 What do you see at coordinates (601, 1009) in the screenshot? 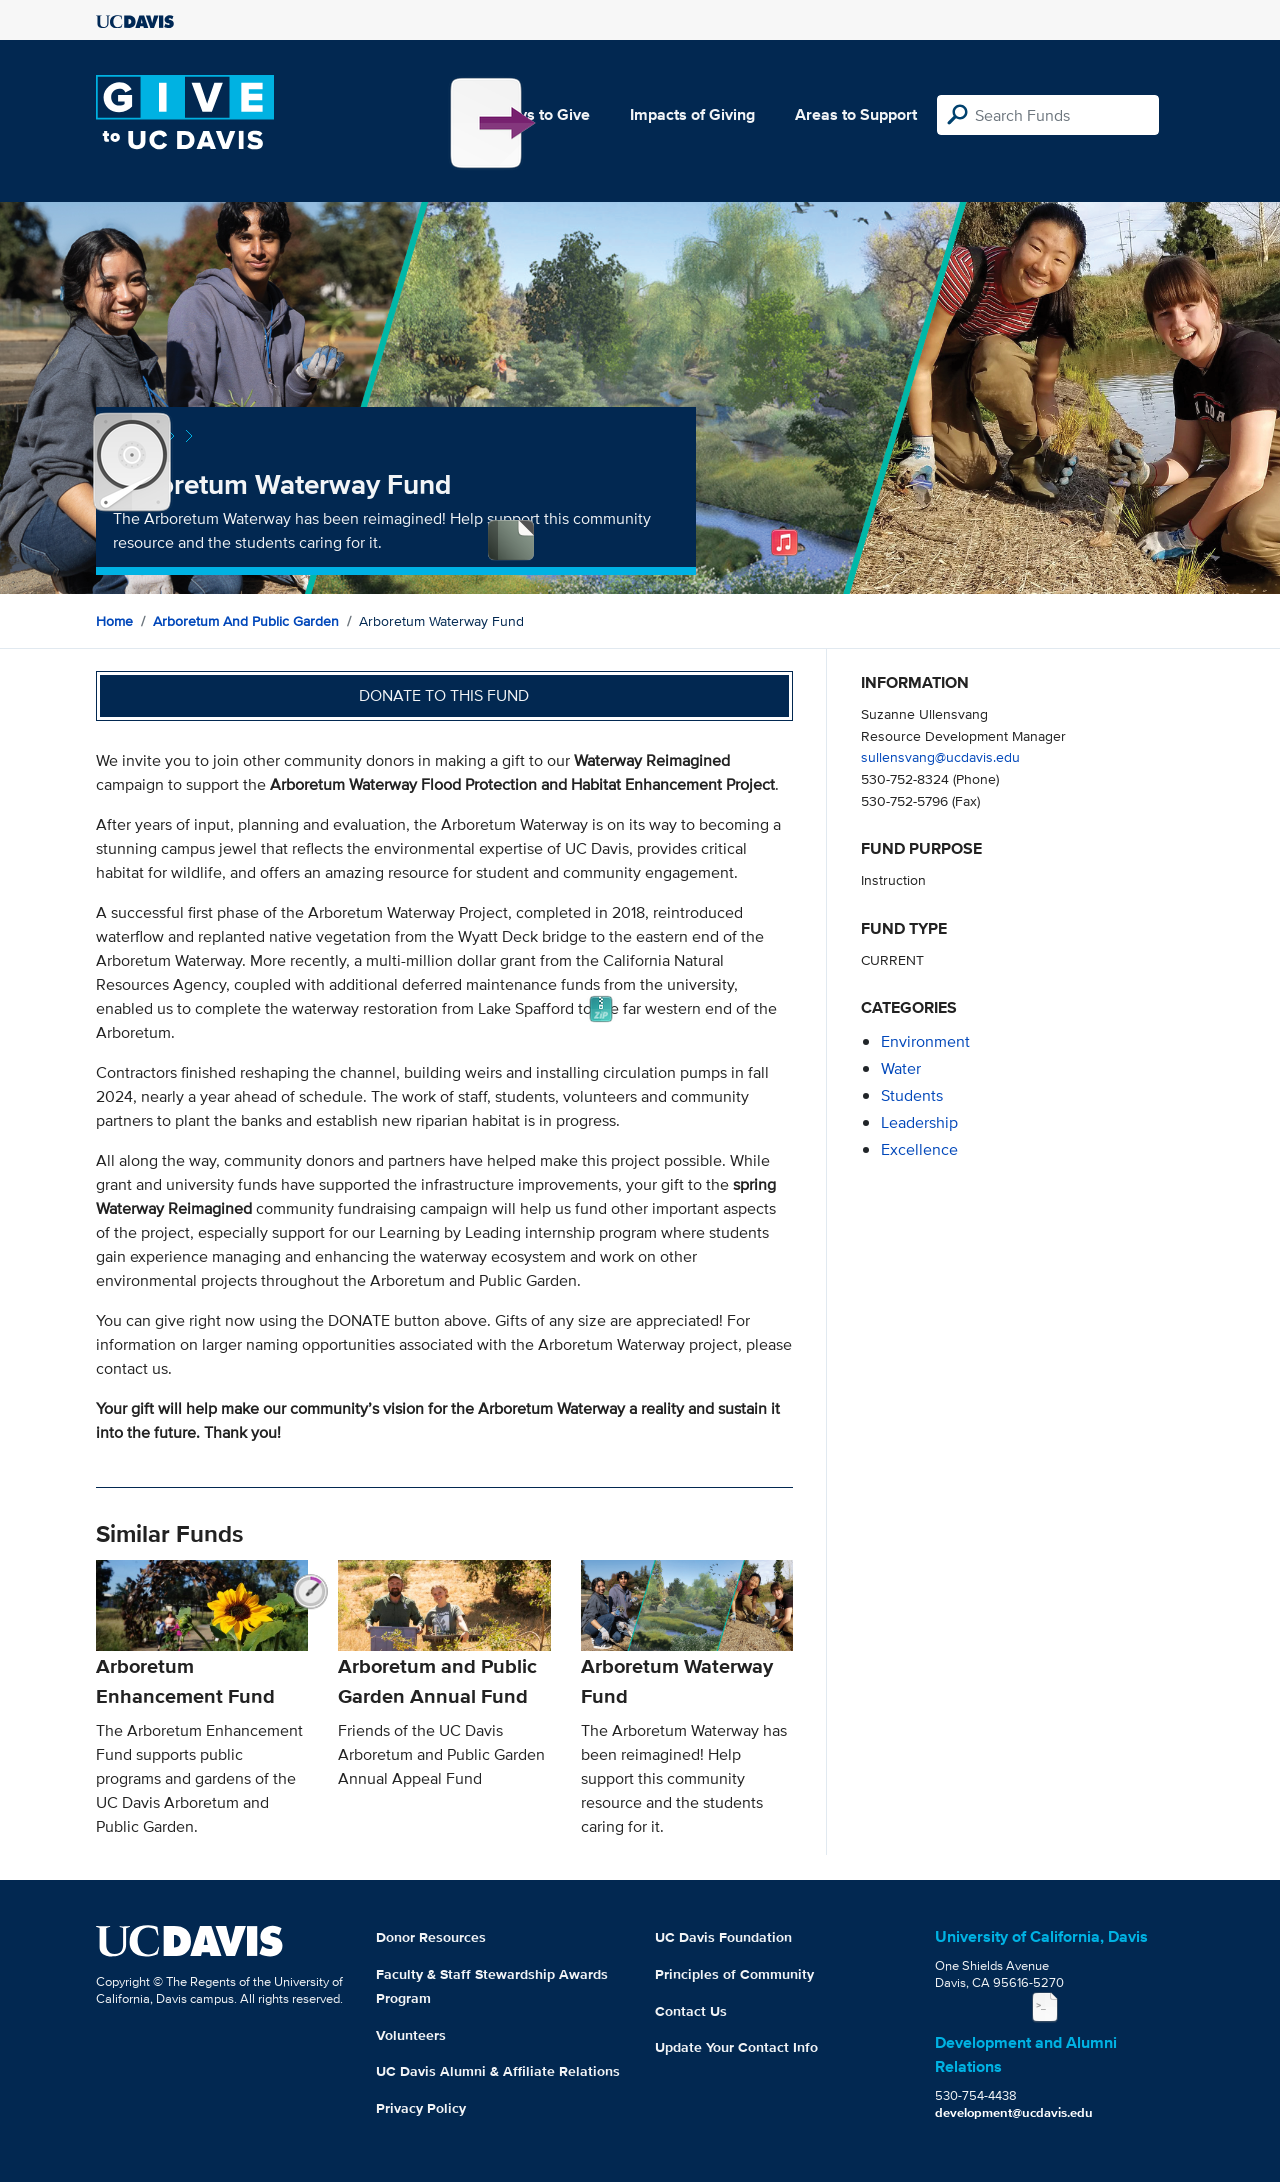
I see `a compressed zip file` at bounding box center [601, 1009].